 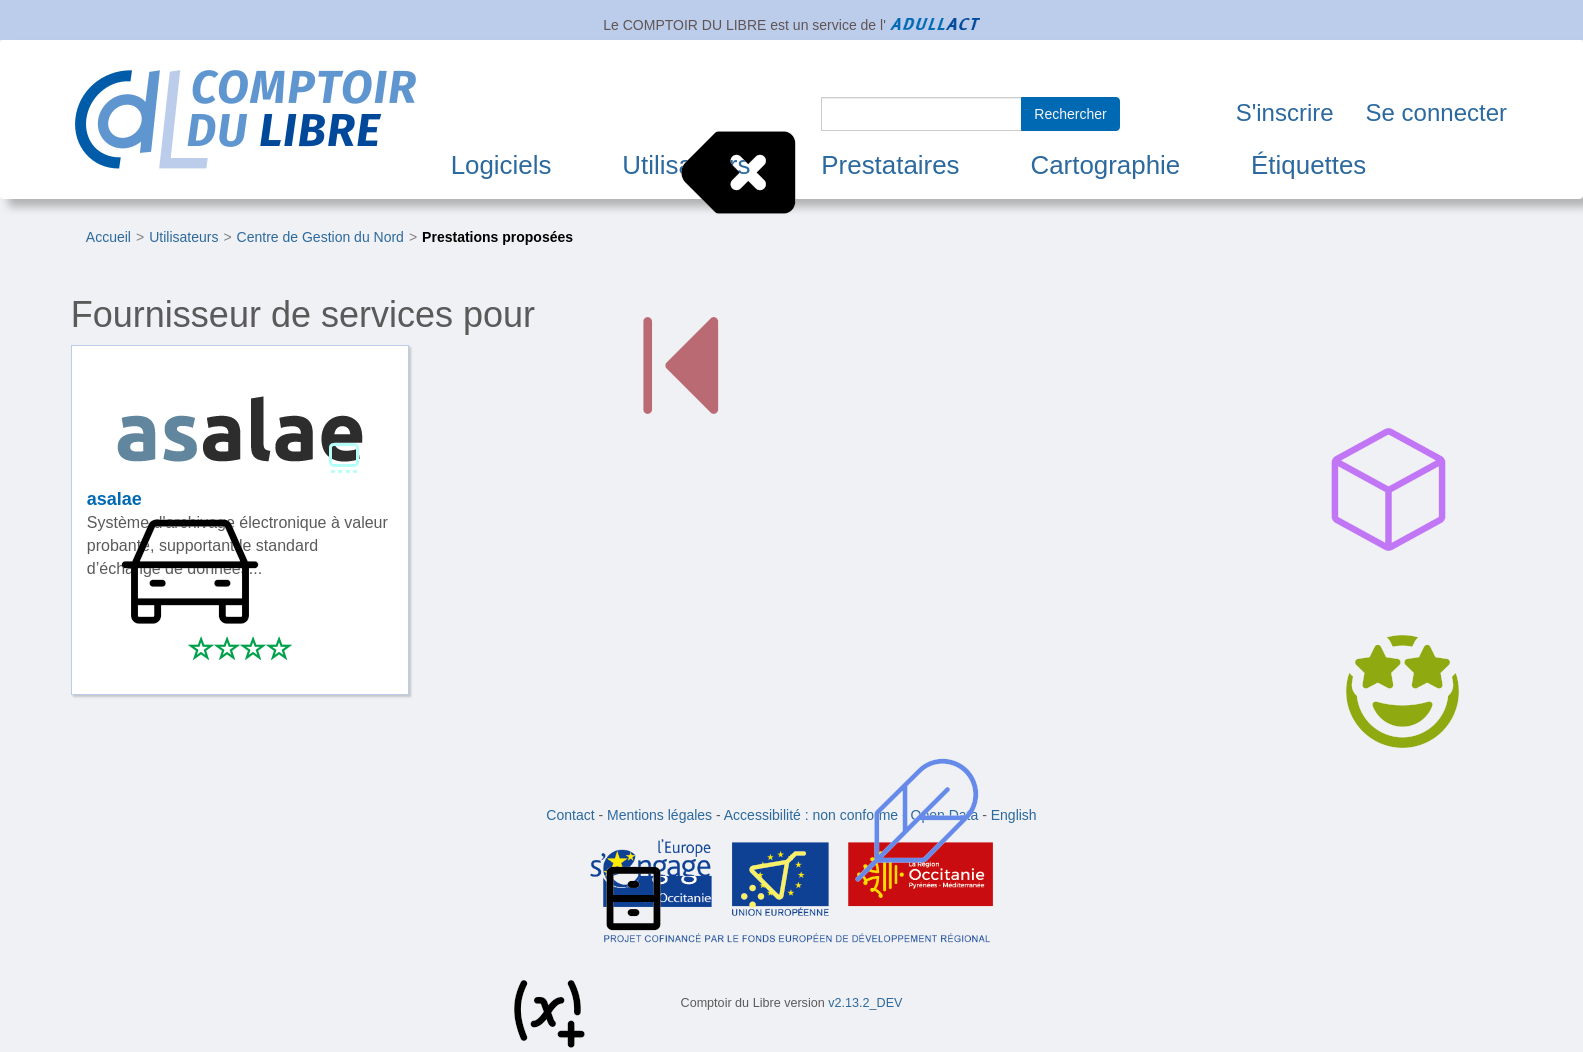 I want to click on view gallery in thumbnail grid mode, so click(x=344, y=458).